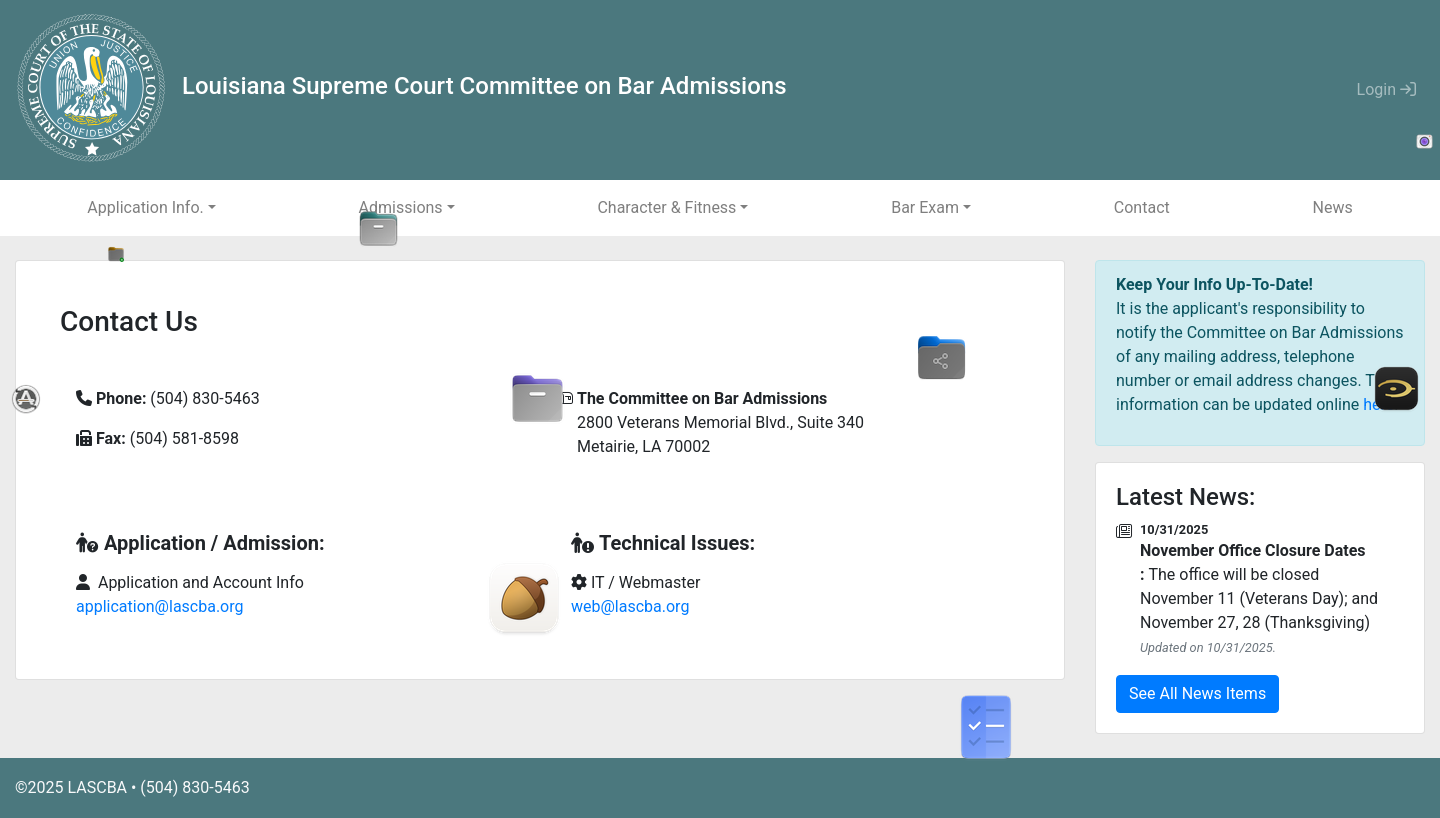 This screenshot has width=1440, height=818. What do you see at coordinates (1396, 388) in the screenshot?
I see `open the halo app` at bounding box center [1396, 388].